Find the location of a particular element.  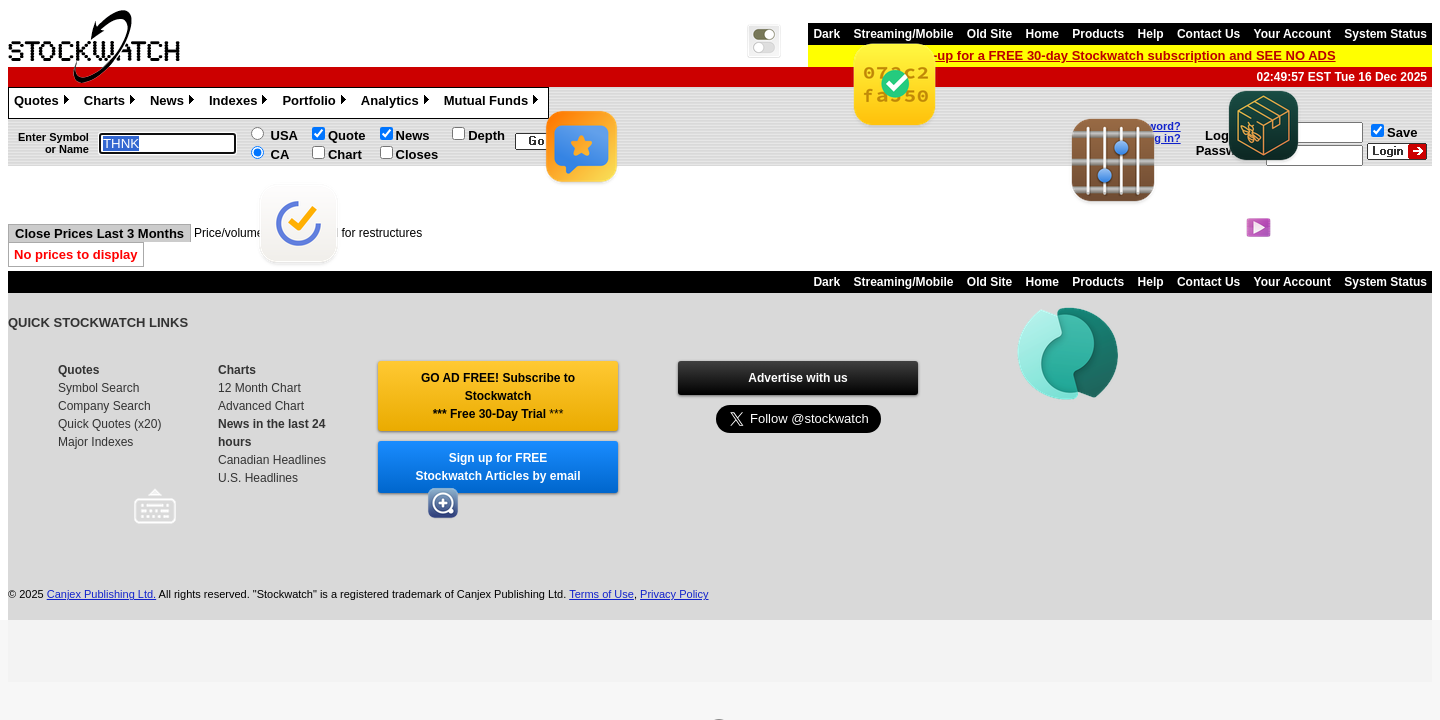

open fretboard app for learning guitar chords is located at coordinates (1113, 160).